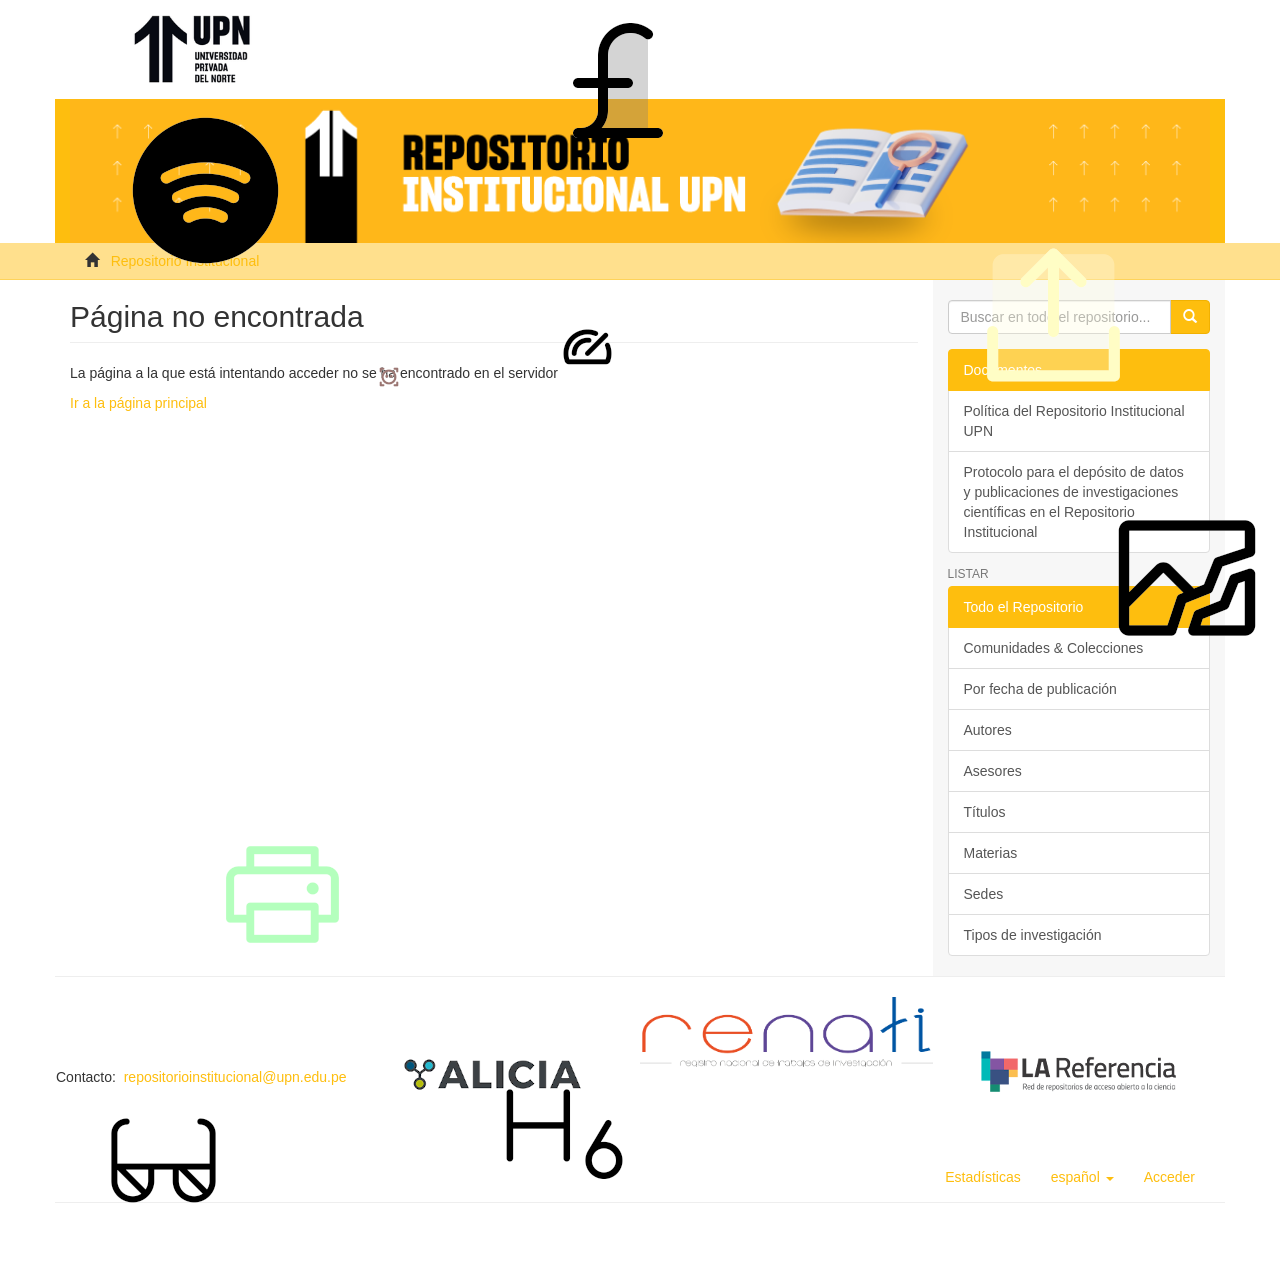 This screenshot has height=1273, width=1280. I want to click on toggle sunglasses or eyewear filter, so click(163, 1162).